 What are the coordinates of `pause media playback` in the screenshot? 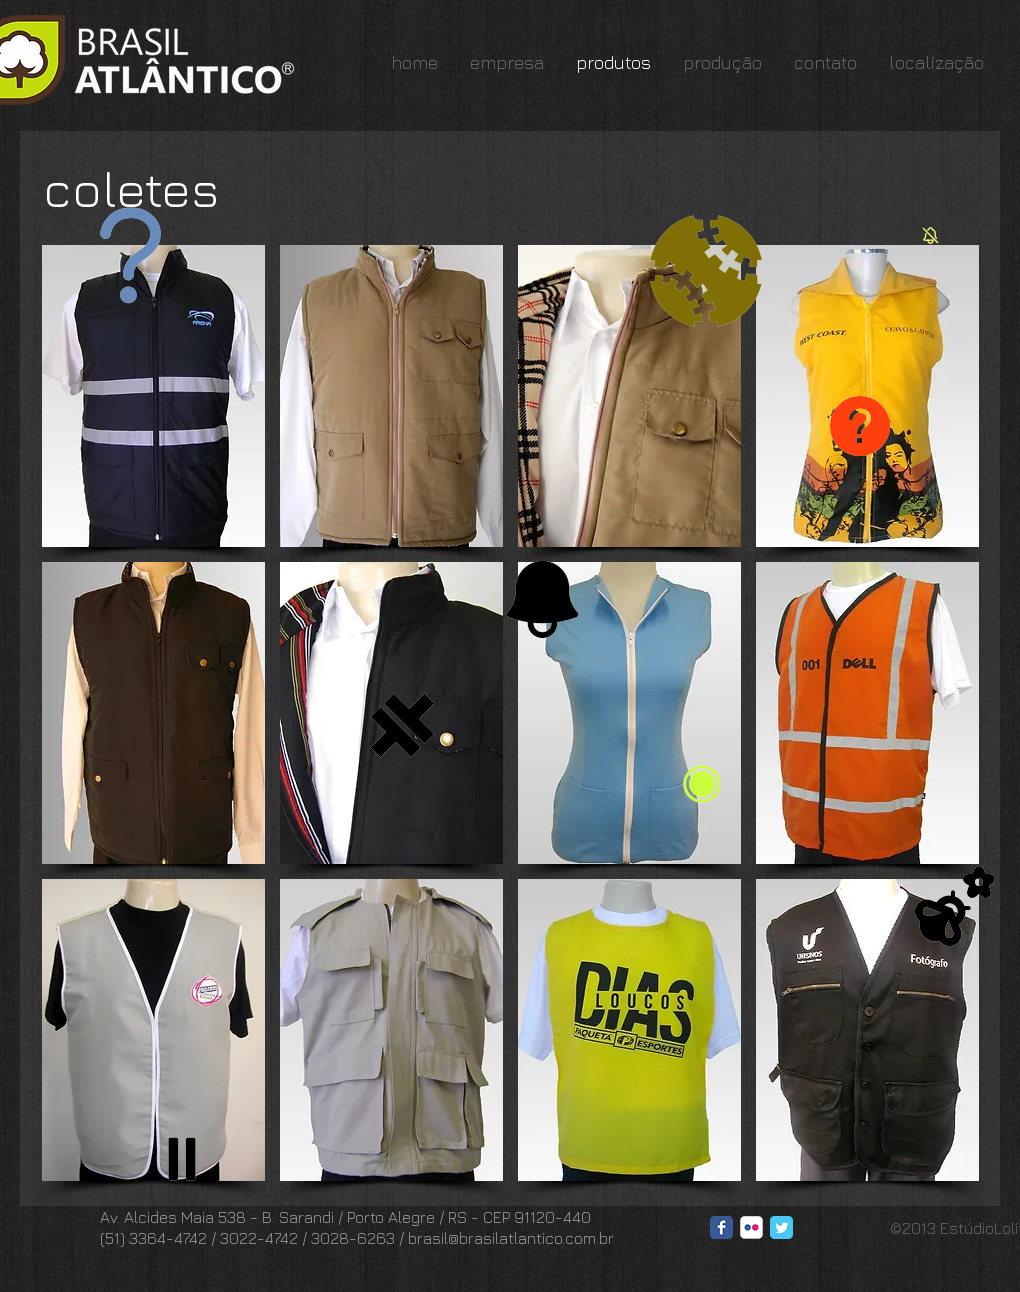 It's located at (182, 1159).